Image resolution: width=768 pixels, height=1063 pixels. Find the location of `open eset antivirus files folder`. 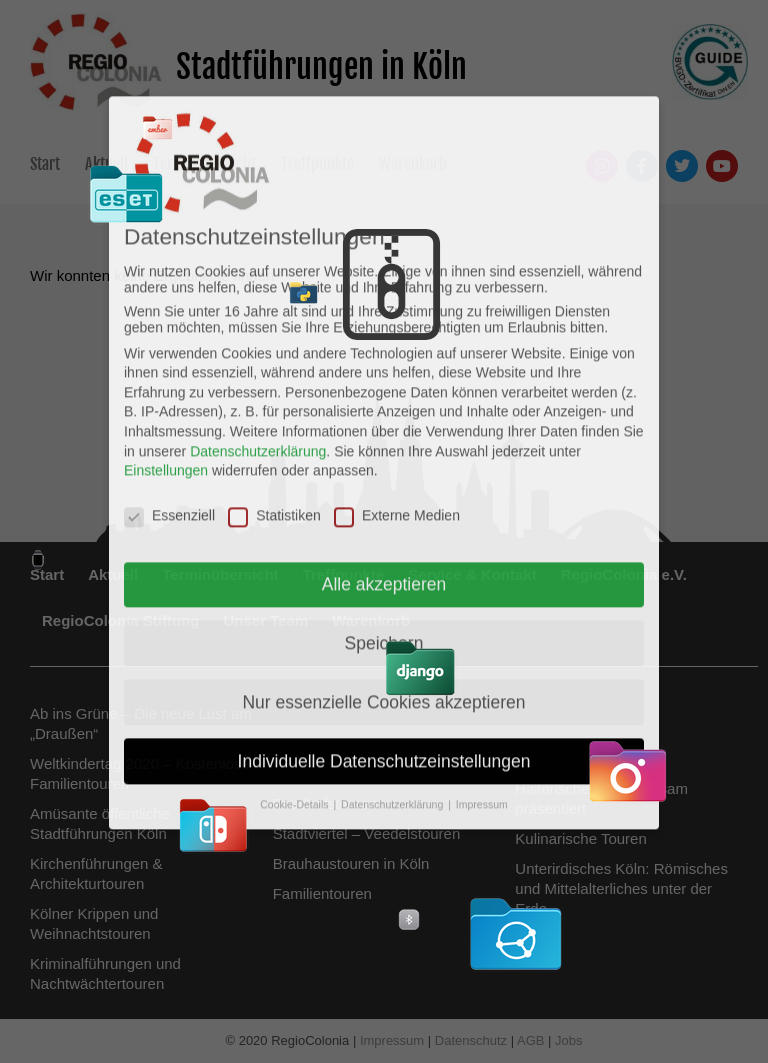

open eset antivirus files folder is located at coordinates (126, 196).